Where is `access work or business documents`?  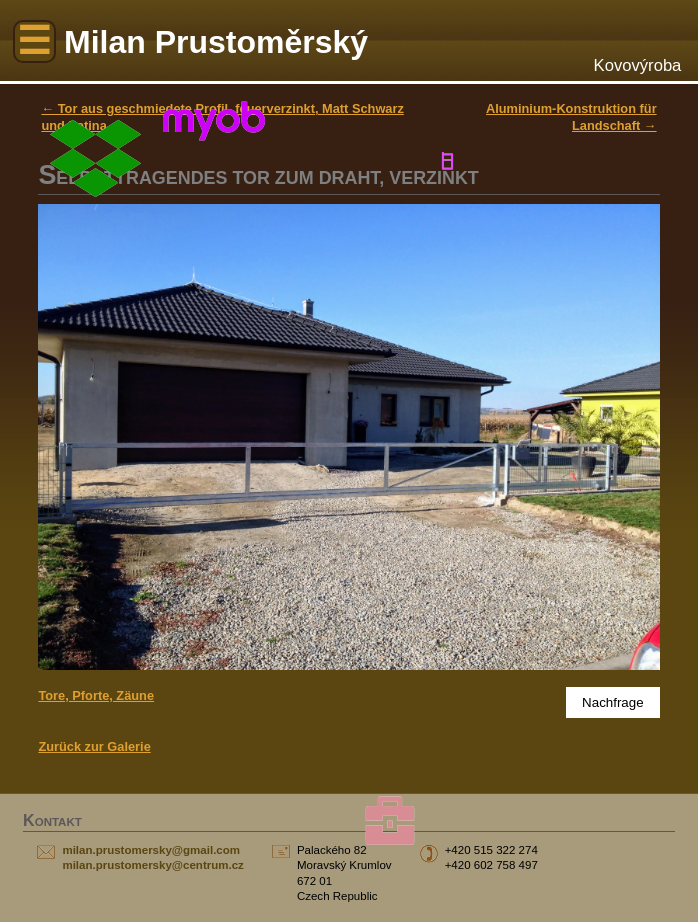 access work or business documents is located at coordinates (390, 823).